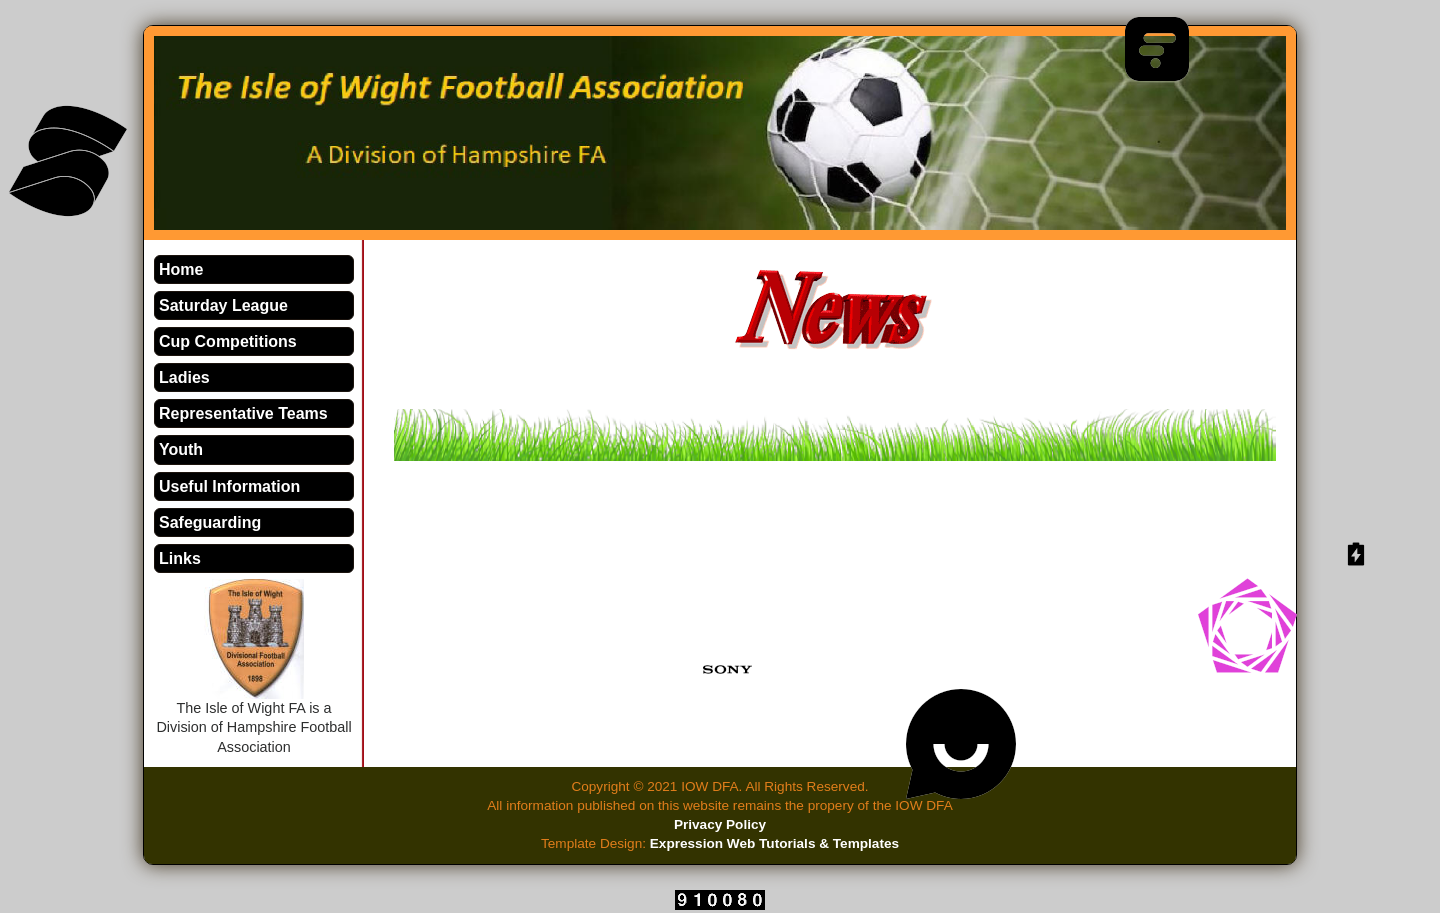  Describe the element at coordinates (68, 161) in the screenshot. I see `link to Solid project or decentralized web services` at that location.